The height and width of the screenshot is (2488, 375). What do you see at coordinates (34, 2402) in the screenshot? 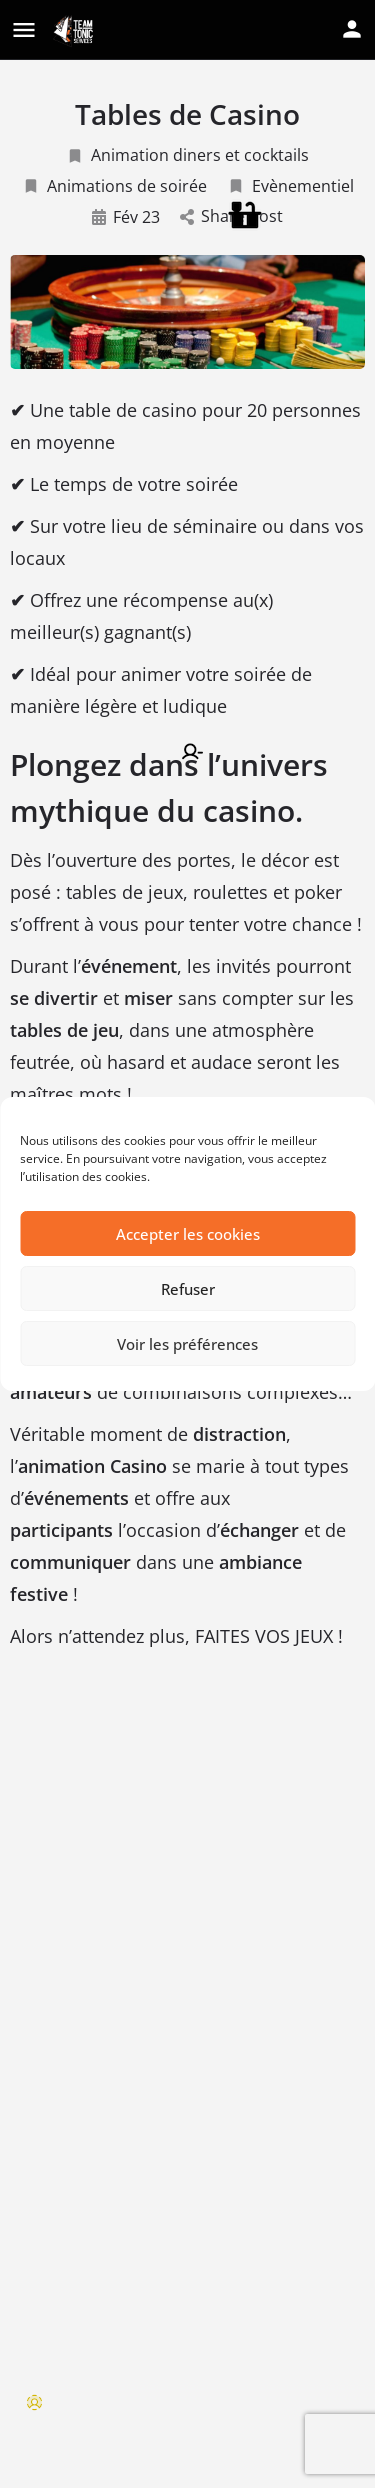
I see `incomplete or pending user profile` at bounding box center [34, 2402].